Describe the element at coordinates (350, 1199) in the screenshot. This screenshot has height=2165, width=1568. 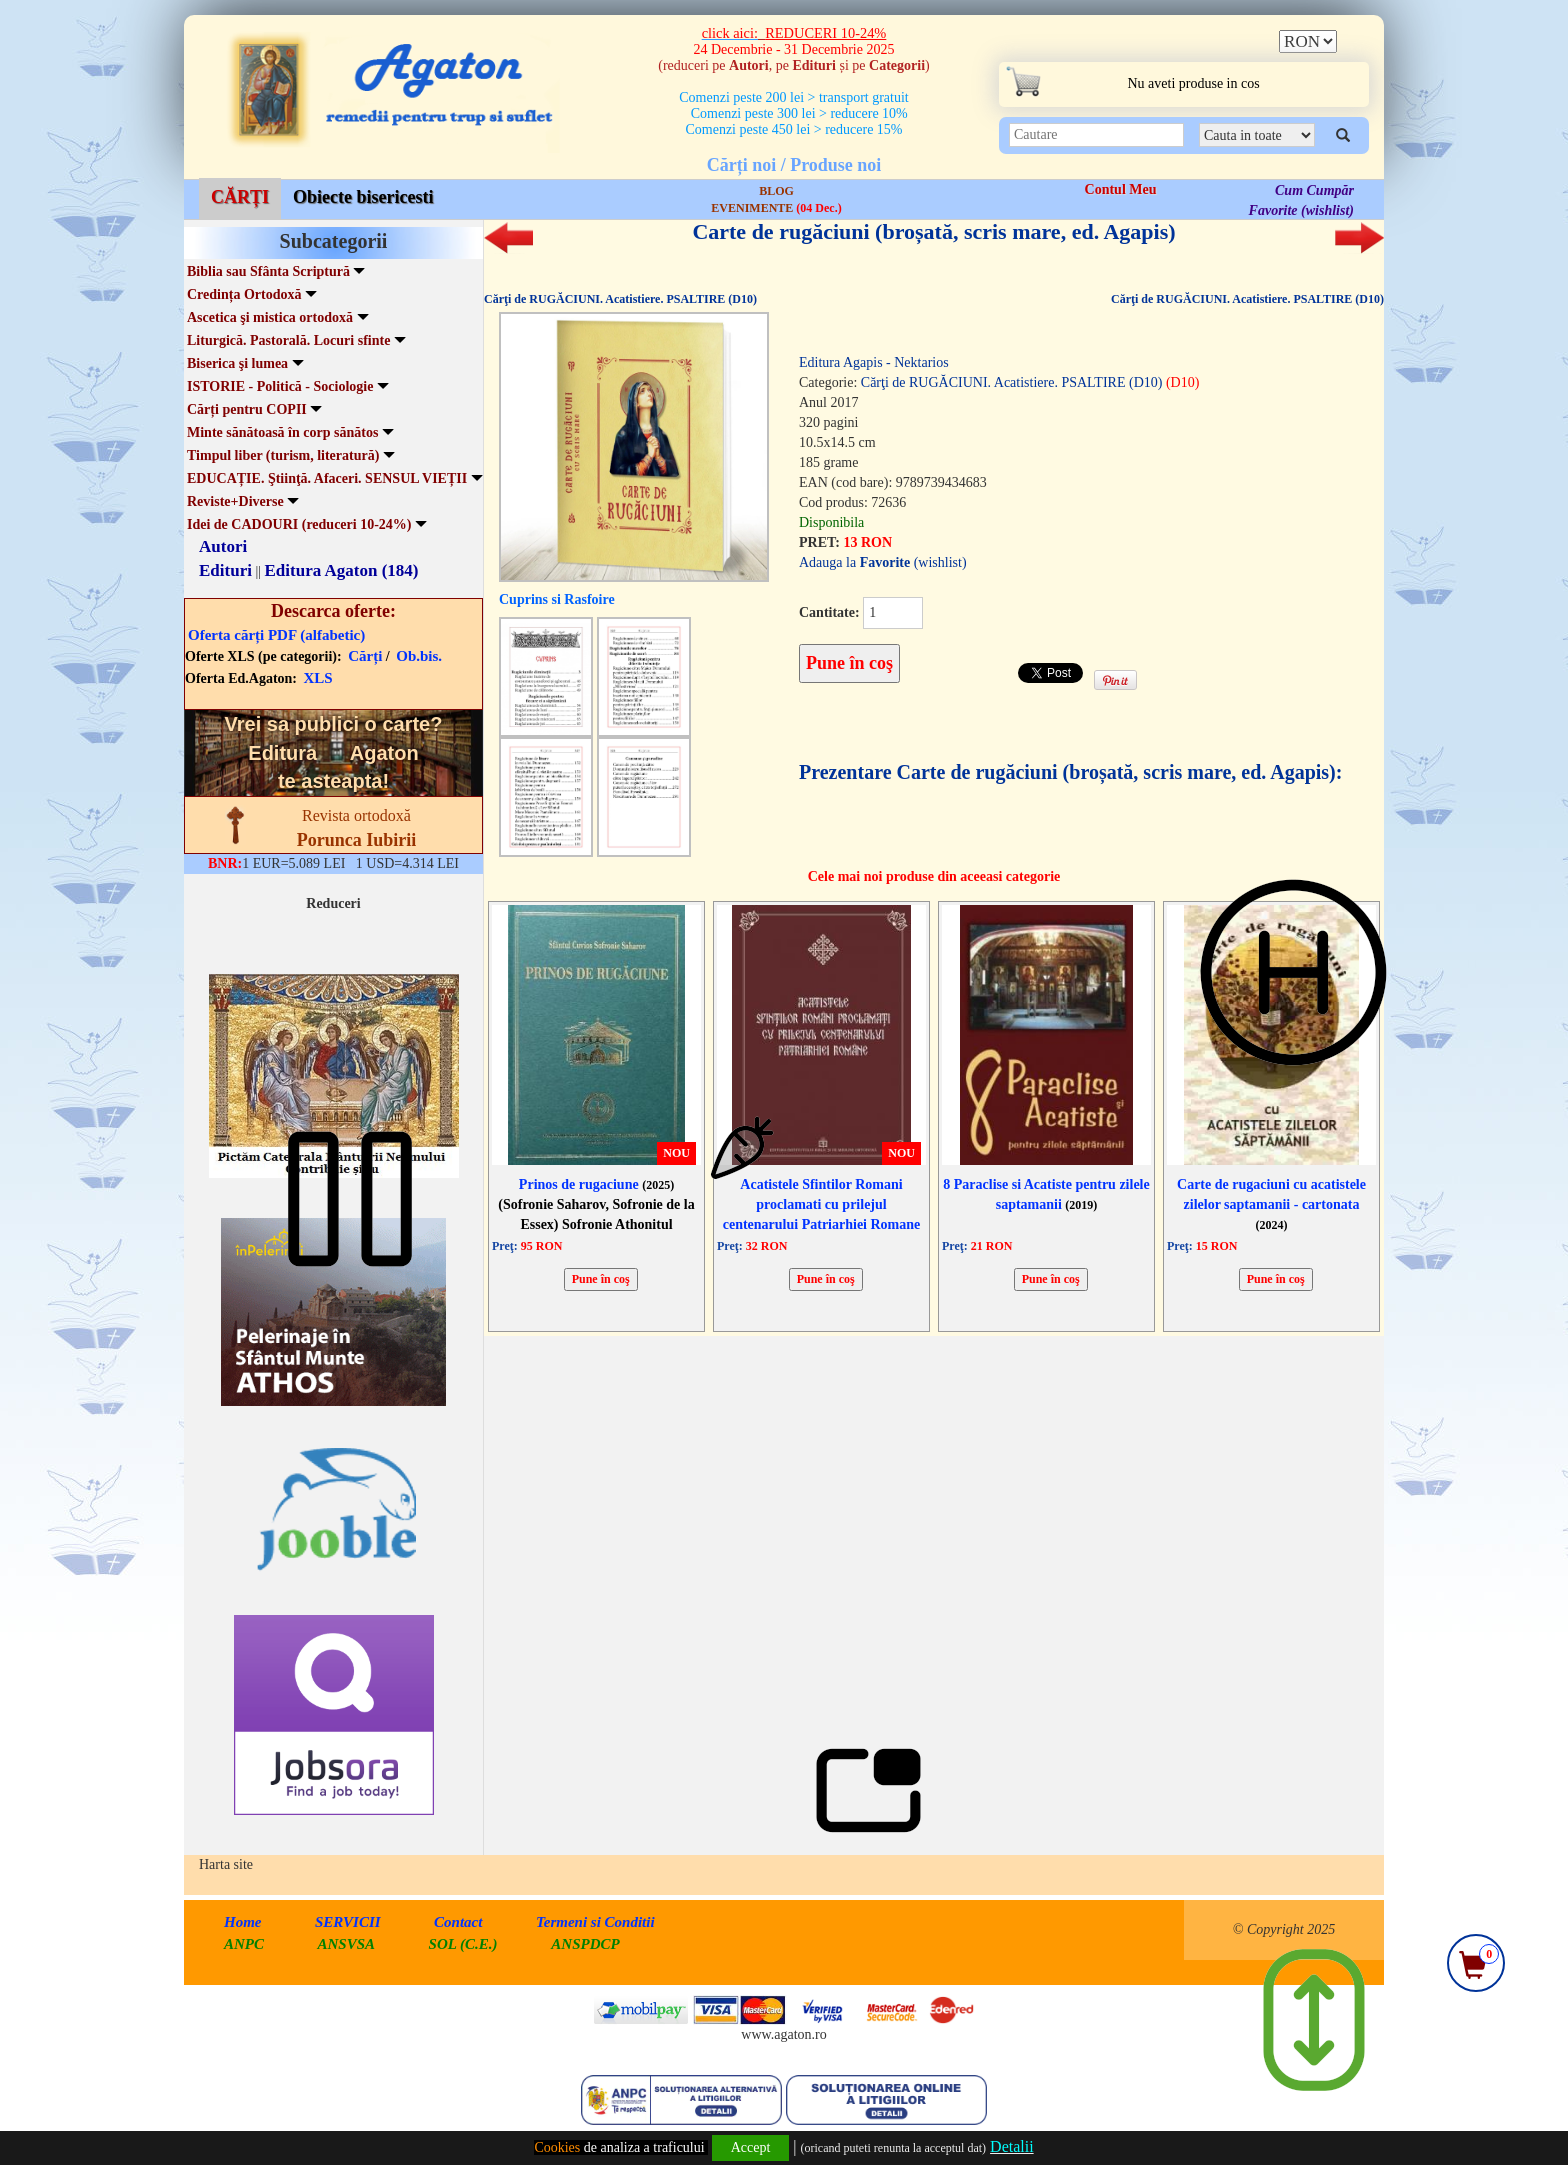
I see `pause media playback` at that location.